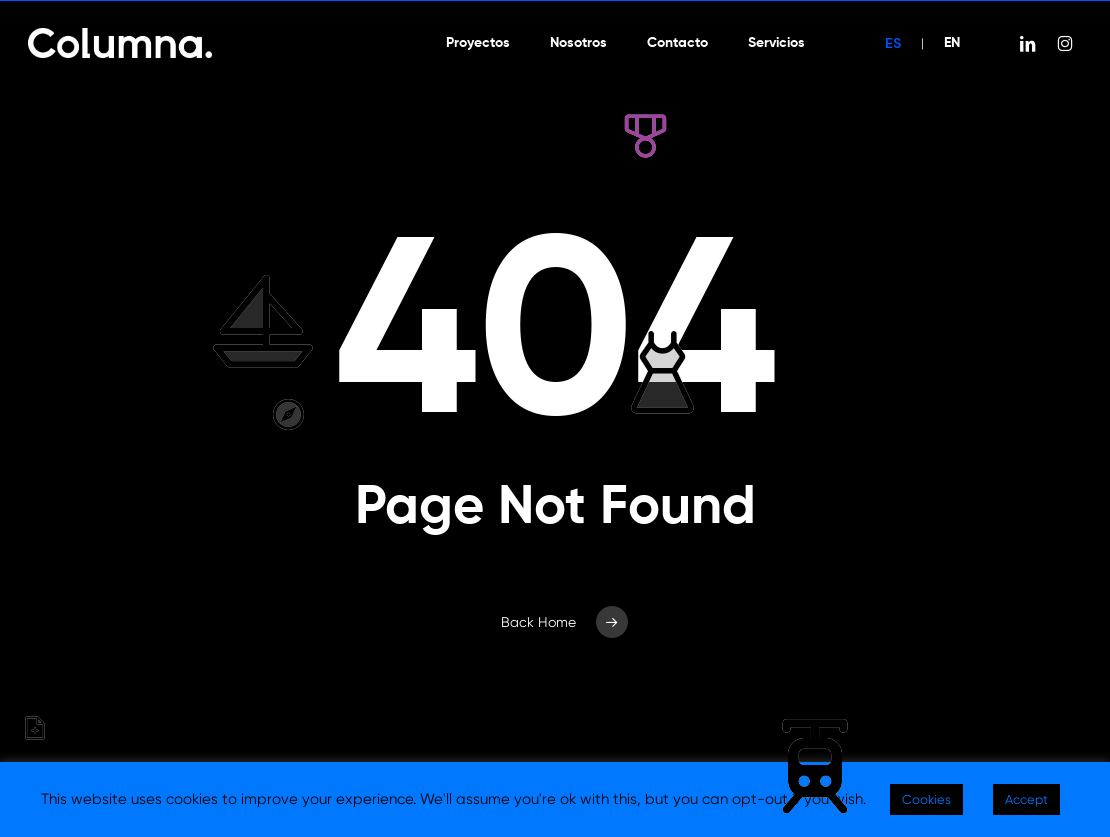  I want to click on view military or veteran status badge, so click(645, 133).